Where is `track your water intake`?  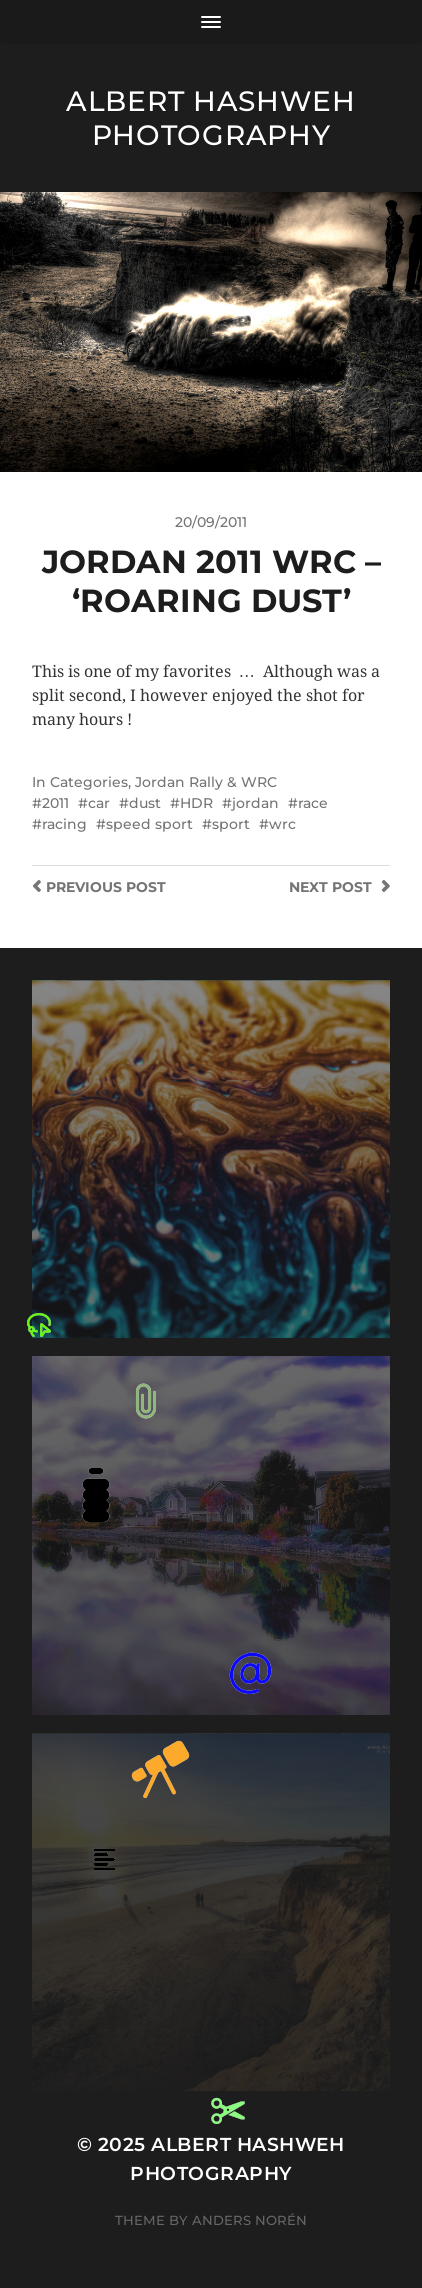
track your water intake is located at coordinates (96, 1495).